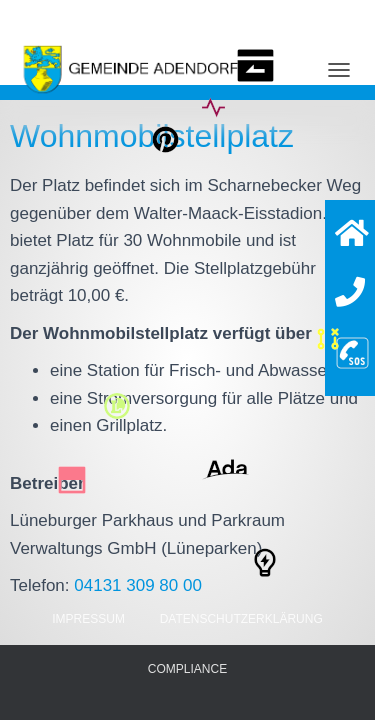  Describe the element at coordinates (213, 107) in the screenshot. I see `view health or heart rate data` at that location.